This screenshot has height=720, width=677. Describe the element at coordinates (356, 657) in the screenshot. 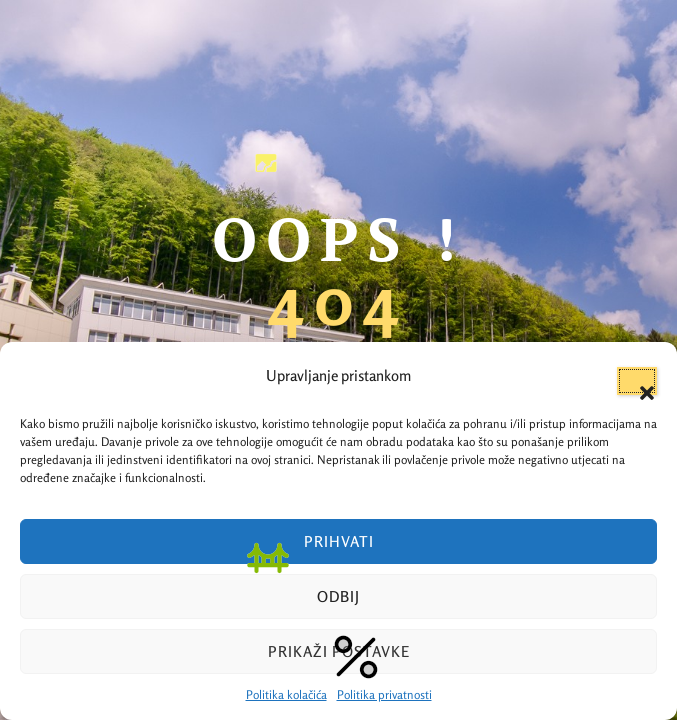

I see `view discount or sale pricing` at that location.